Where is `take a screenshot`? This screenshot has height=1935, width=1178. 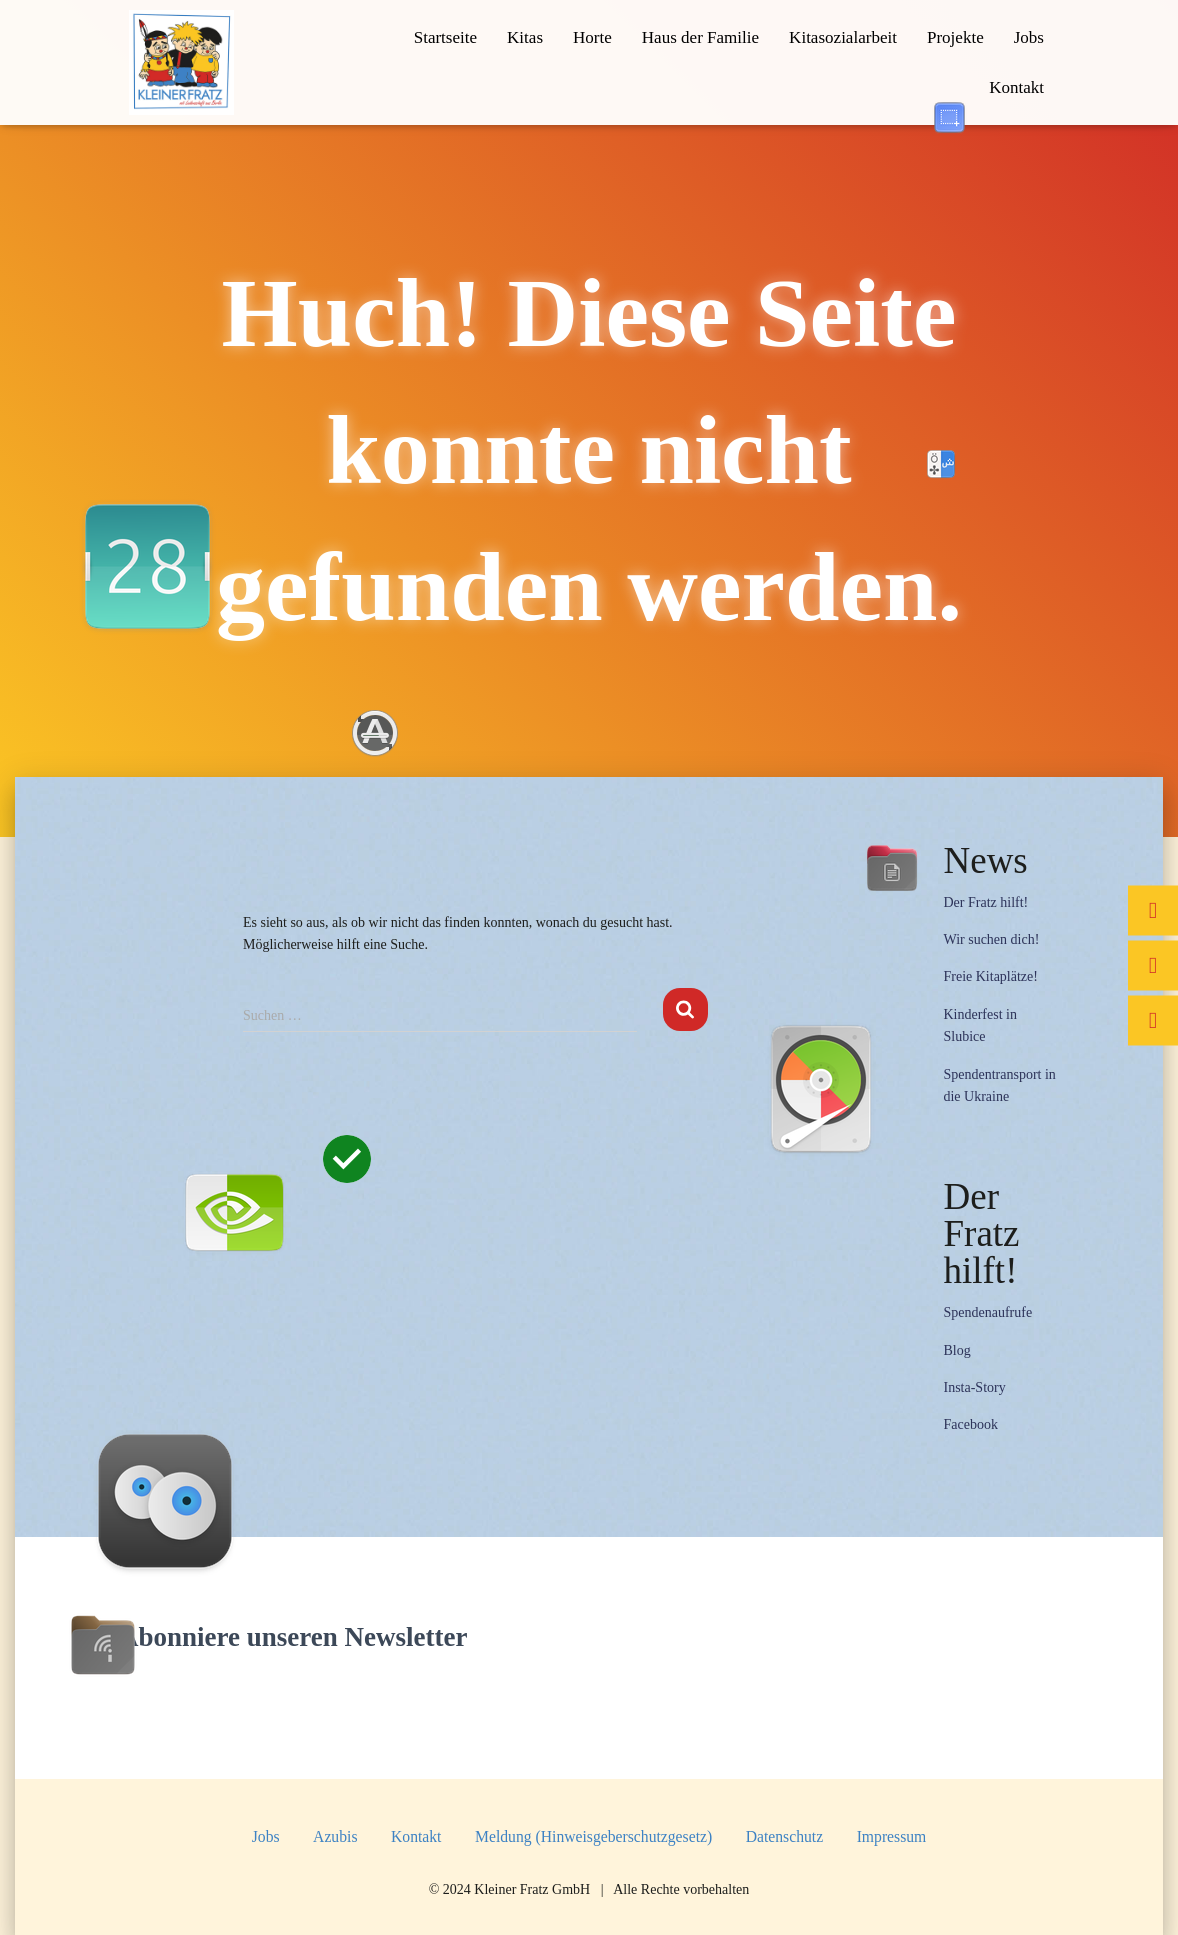
take a screenshot is located at coordinates (949, 117).